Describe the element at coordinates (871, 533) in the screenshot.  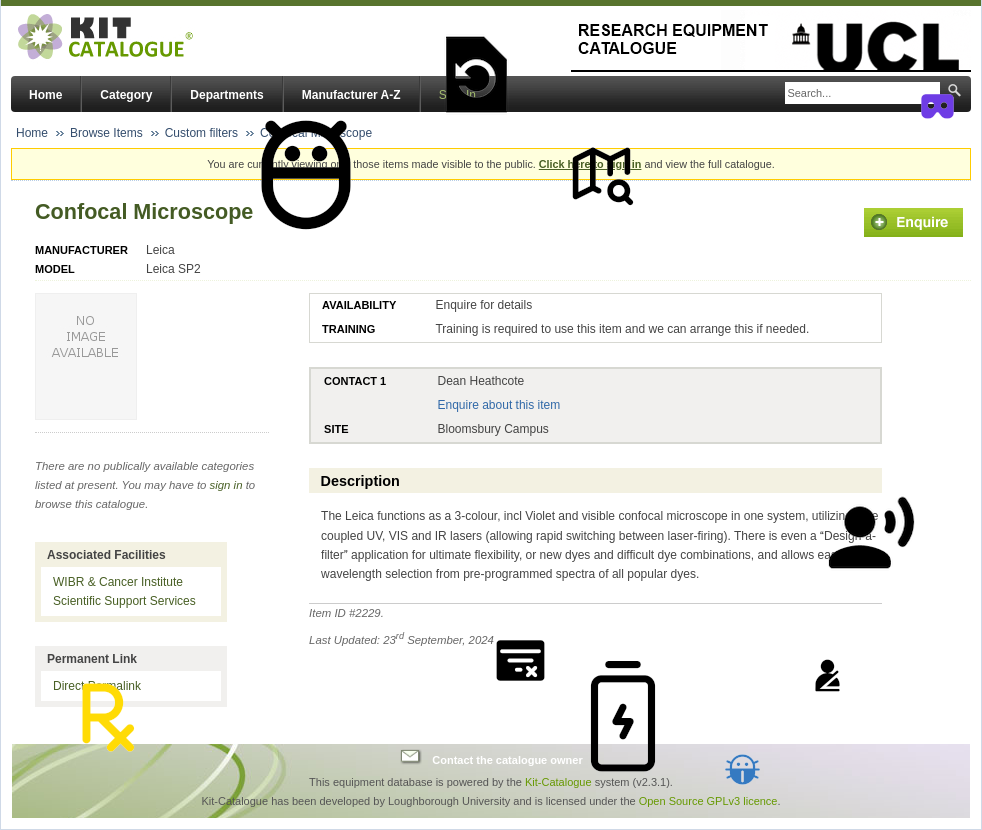
I see `activate voice recording or dictation` at that location.